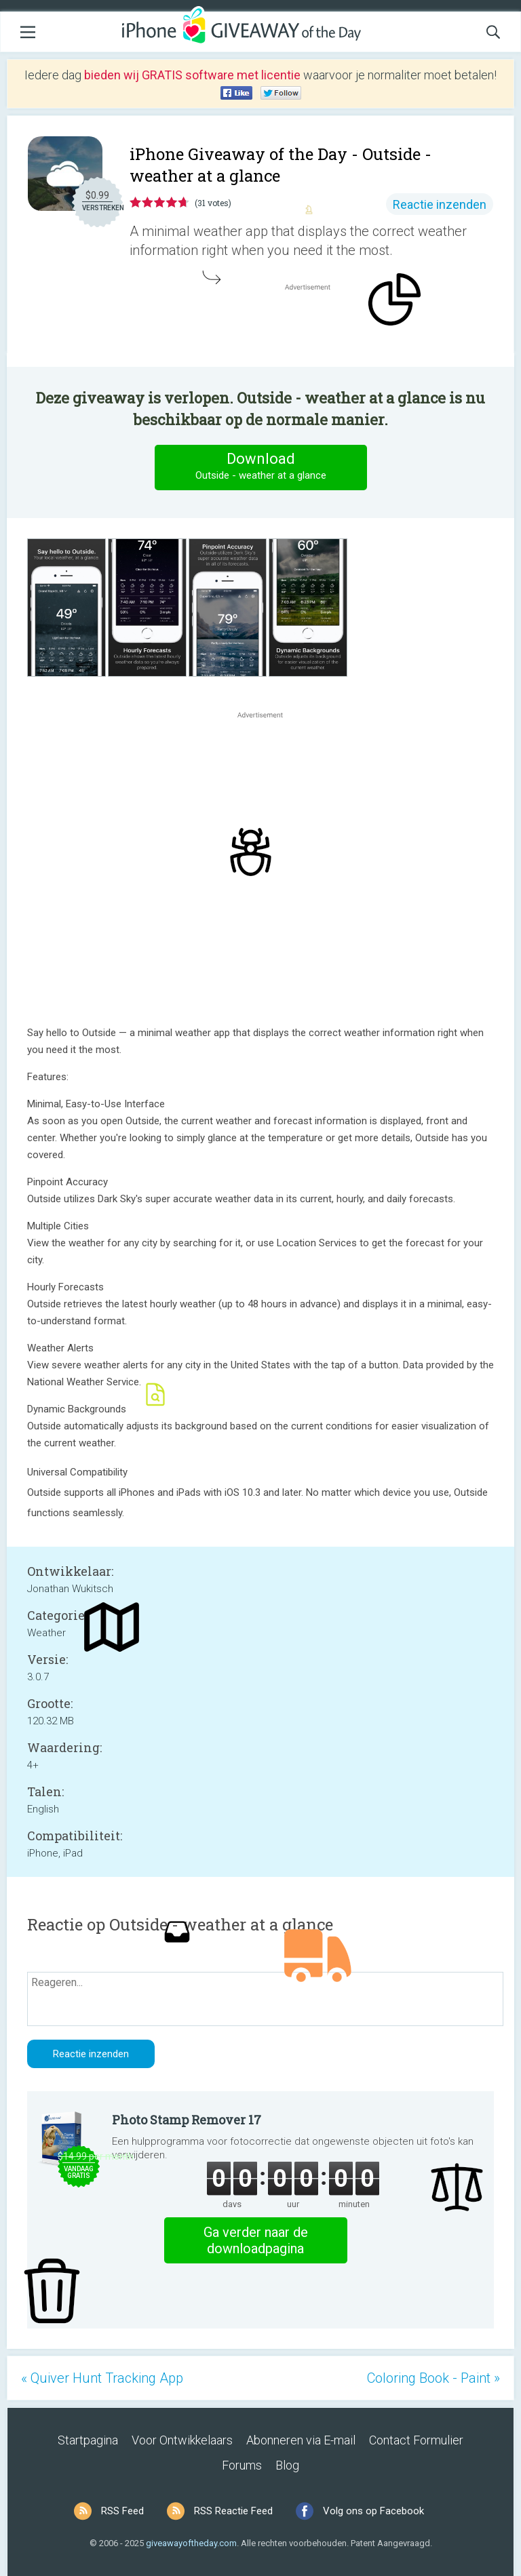 This screenshot has width=521, height=2576. Describe the element at coordinates (309, 210) in the screenshot. I see `play chess or access chess game` at that location.